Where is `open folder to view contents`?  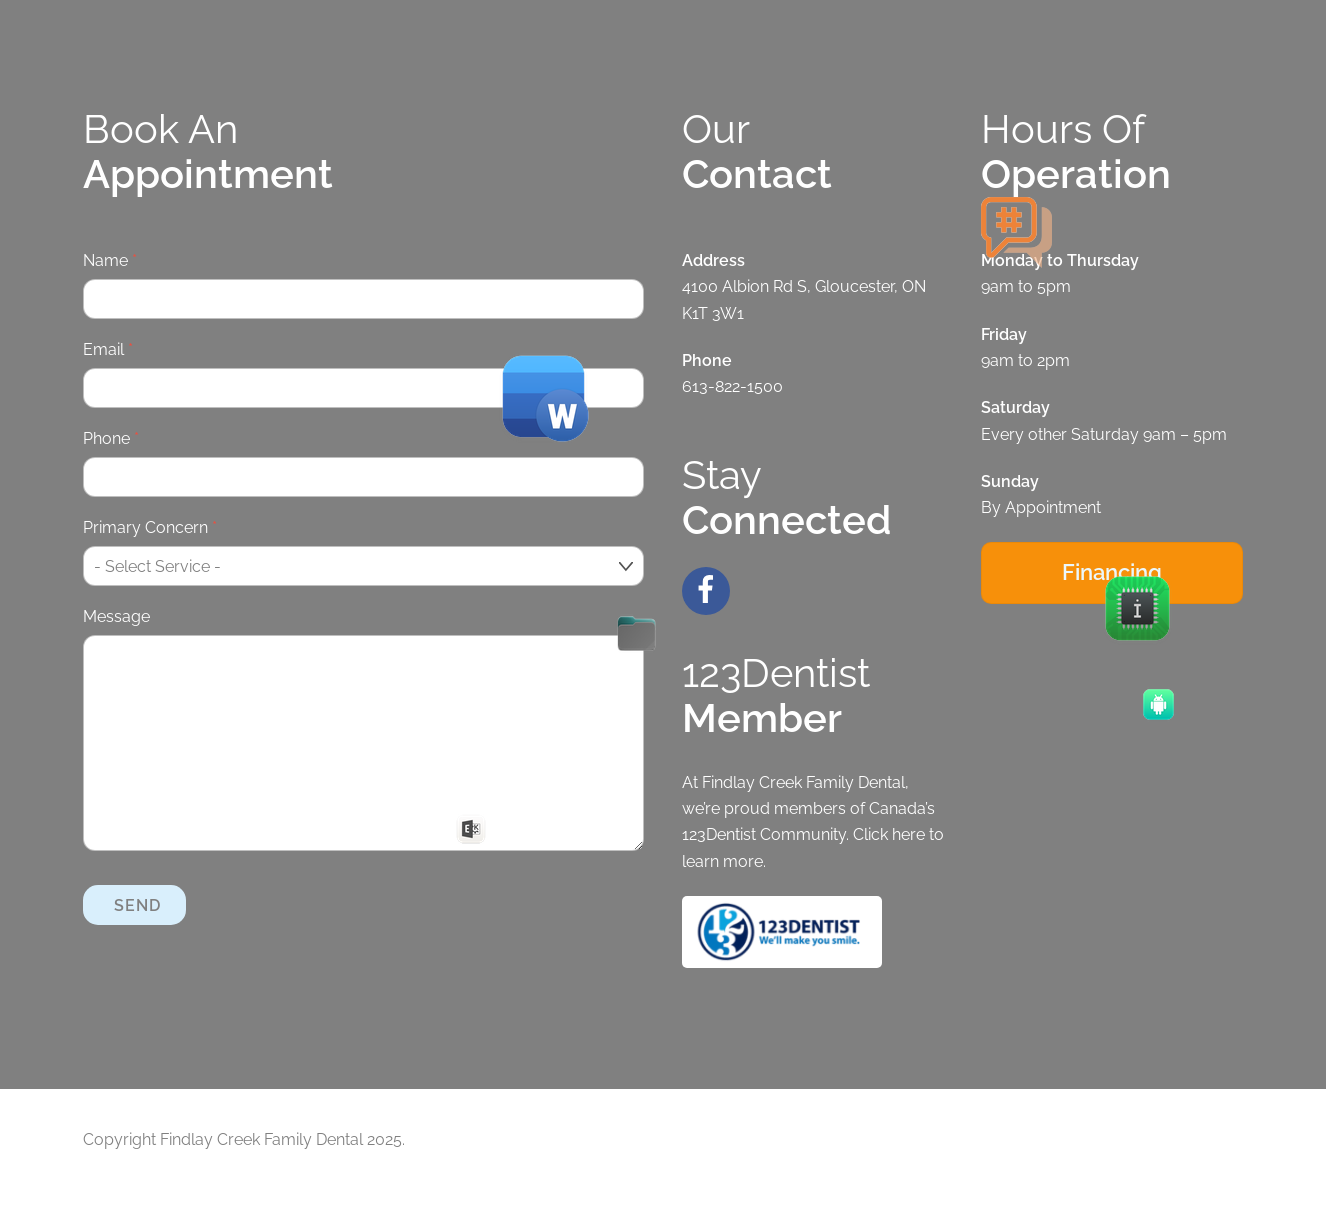
open folder to view contents is located at coordinates (636, 633).